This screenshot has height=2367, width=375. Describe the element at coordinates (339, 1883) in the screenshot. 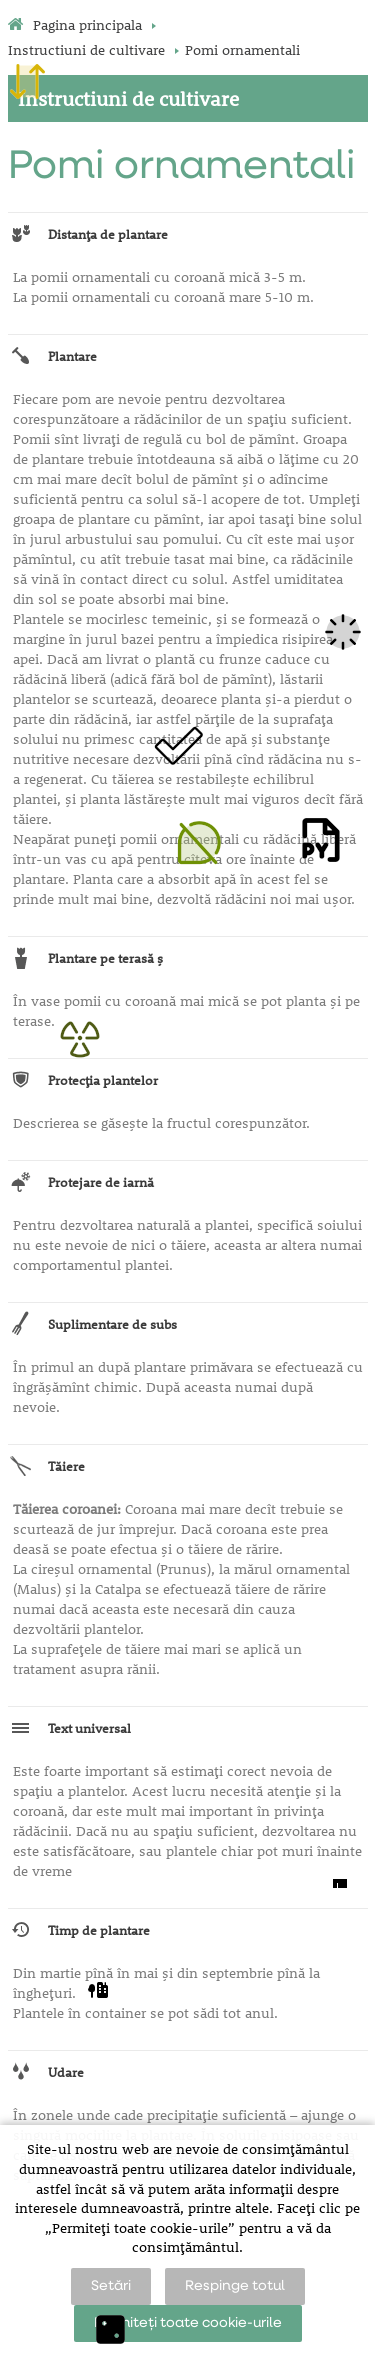

I see `switch to compact view mode` at that location.